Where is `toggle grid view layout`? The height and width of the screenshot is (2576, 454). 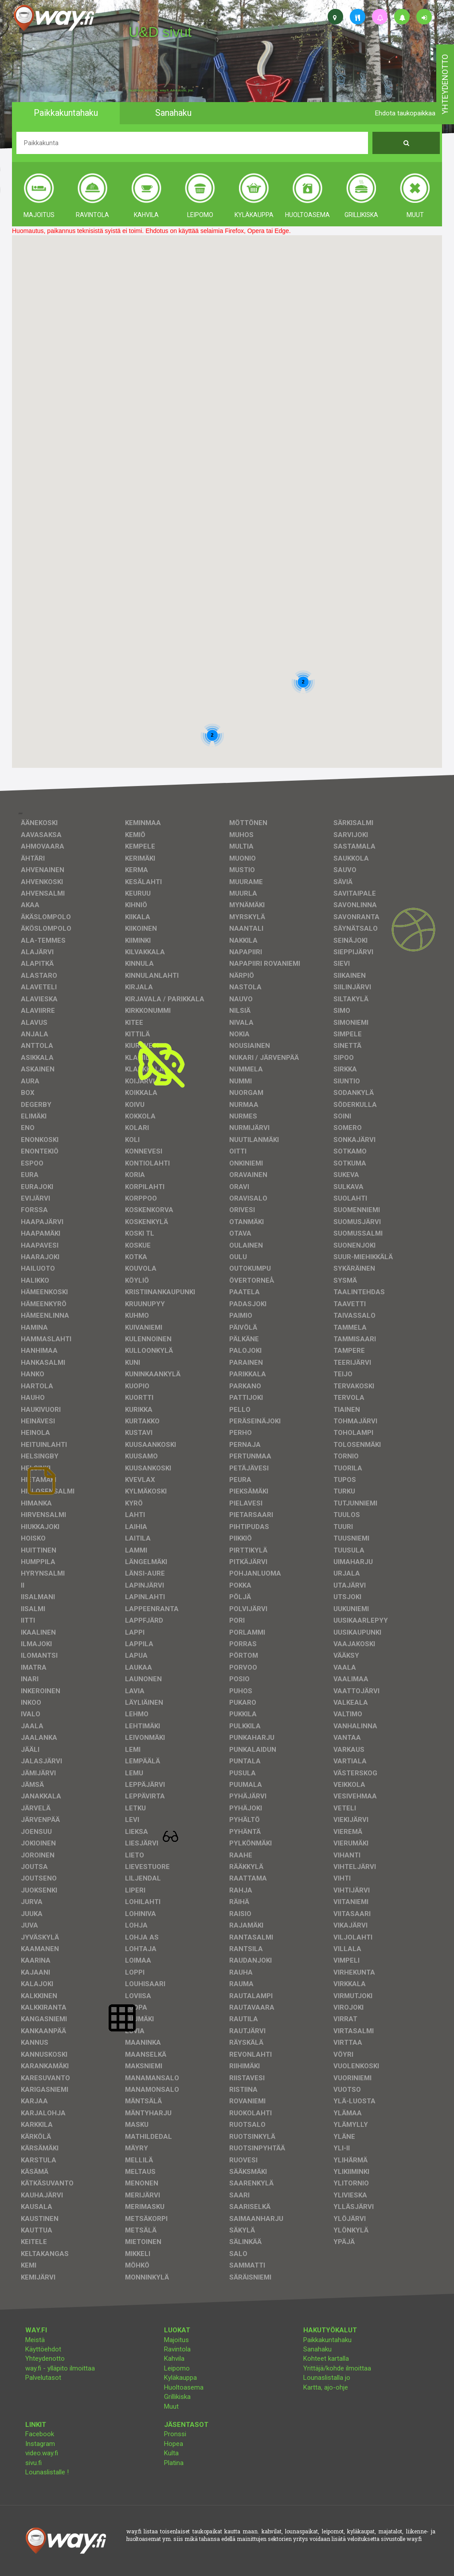 toggle grid view layout is located at coordinates (122, 2018).